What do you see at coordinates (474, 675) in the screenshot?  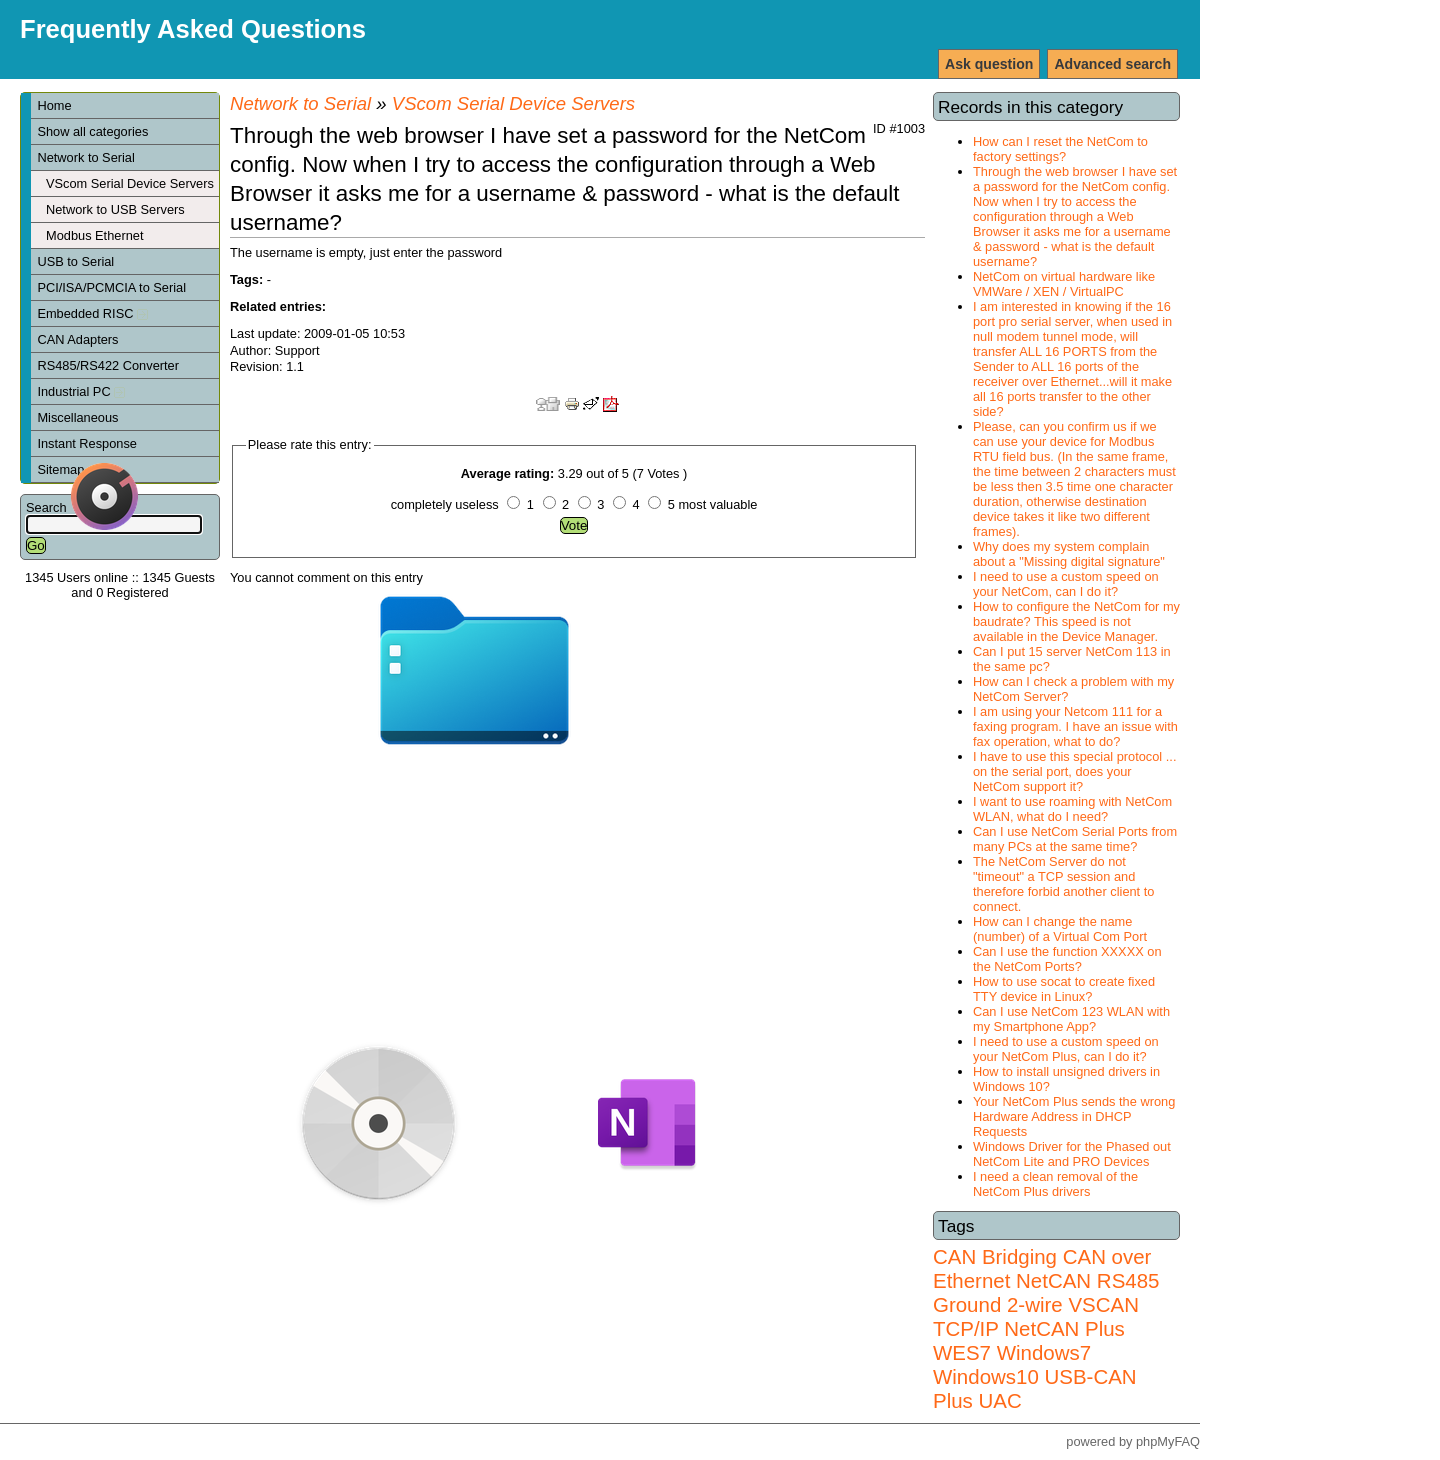 I see `open desktop folder` at bounding box center [474, 675].